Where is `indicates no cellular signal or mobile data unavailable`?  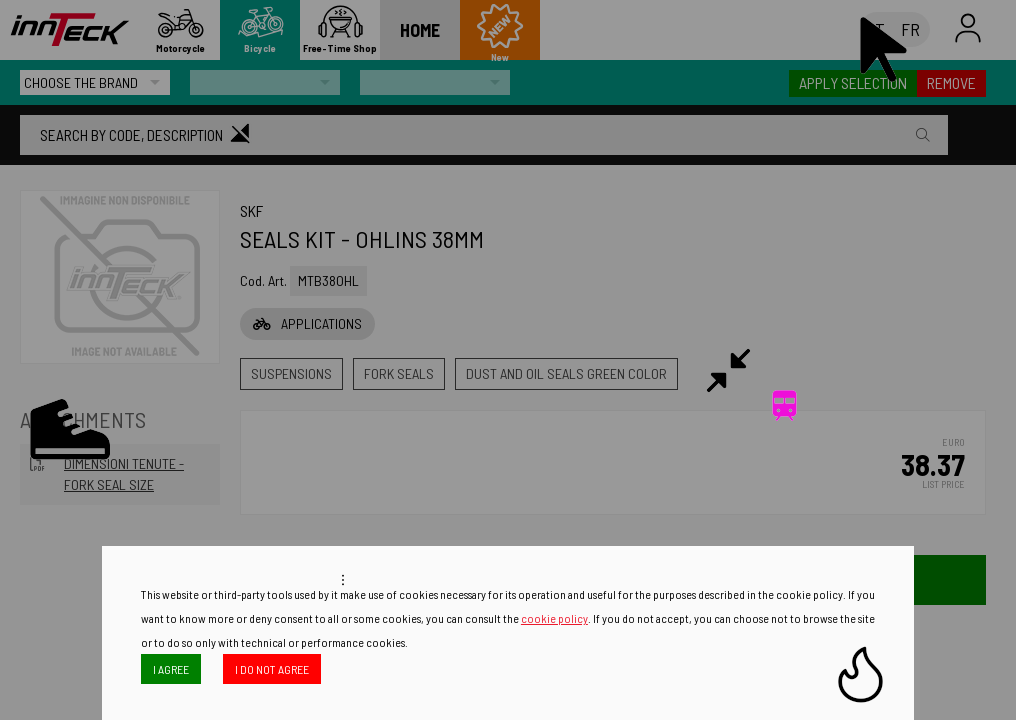 indicates no cellular signal or mobile data unavailable is located at coordinates (240, 133).